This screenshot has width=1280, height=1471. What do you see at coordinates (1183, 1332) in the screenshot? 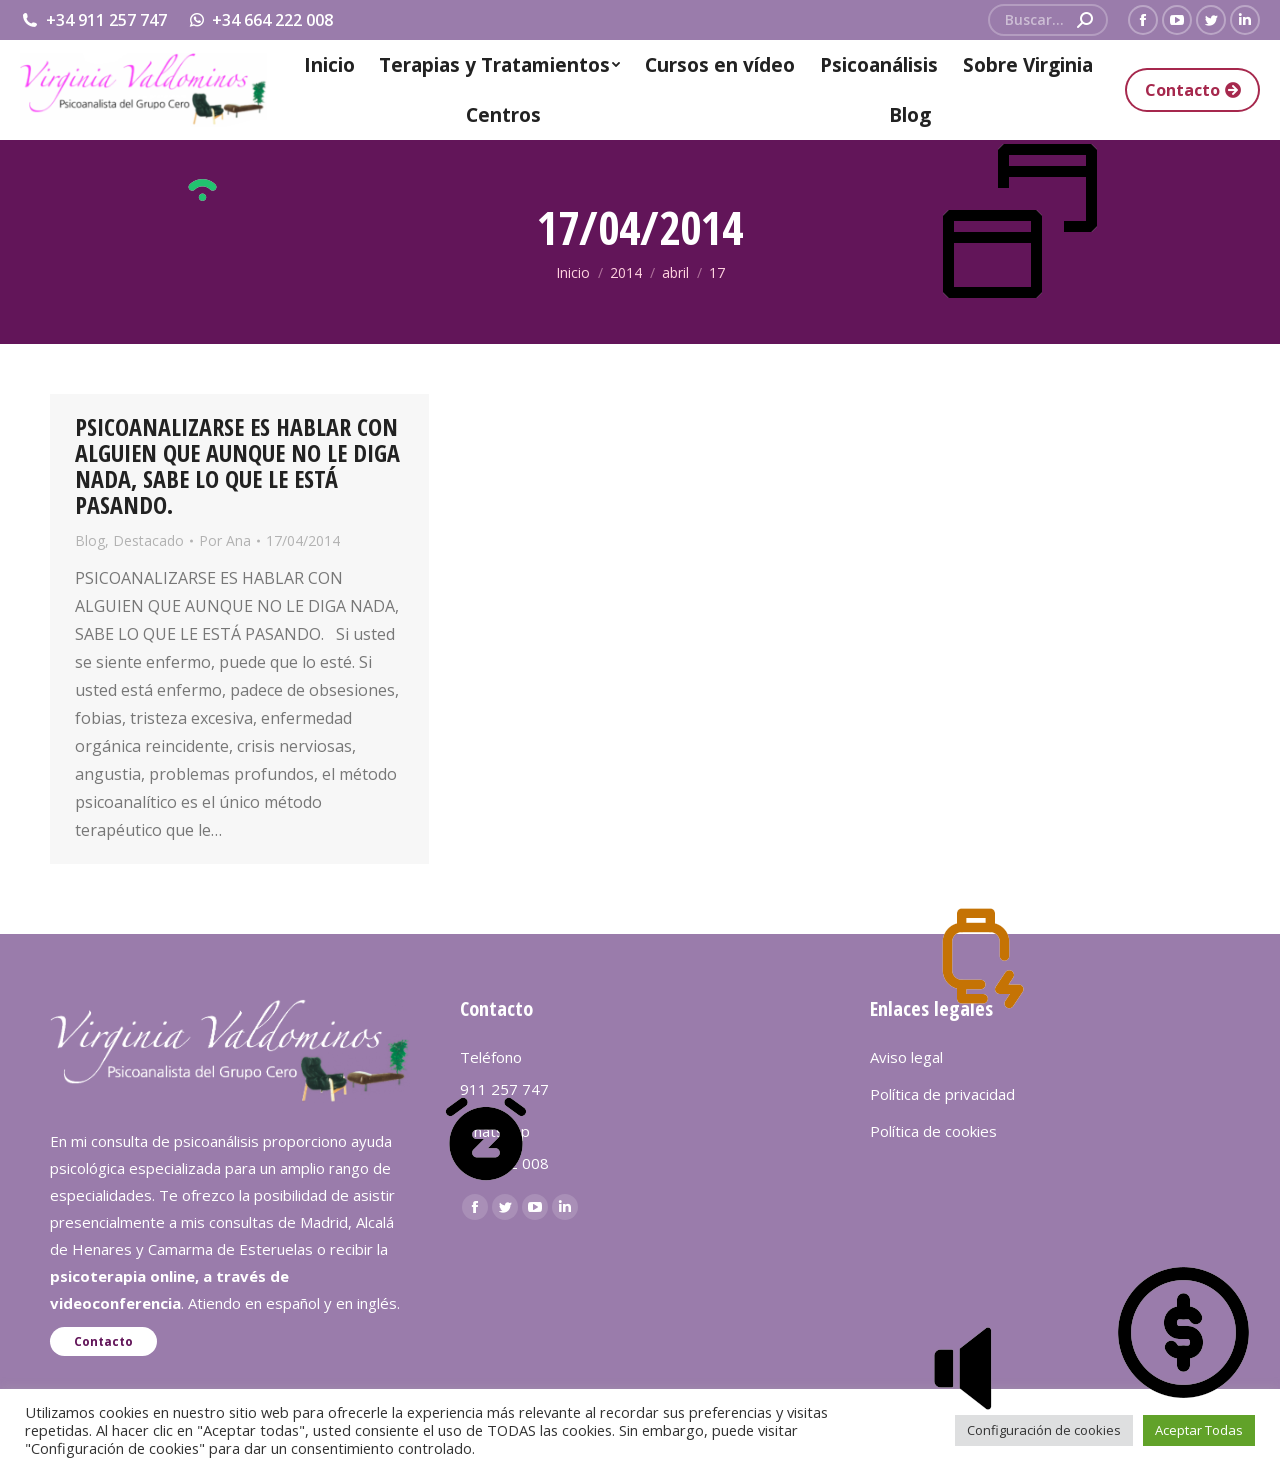
I see `indicates a paid or premium feature` at bounding box center [1183, 1332].